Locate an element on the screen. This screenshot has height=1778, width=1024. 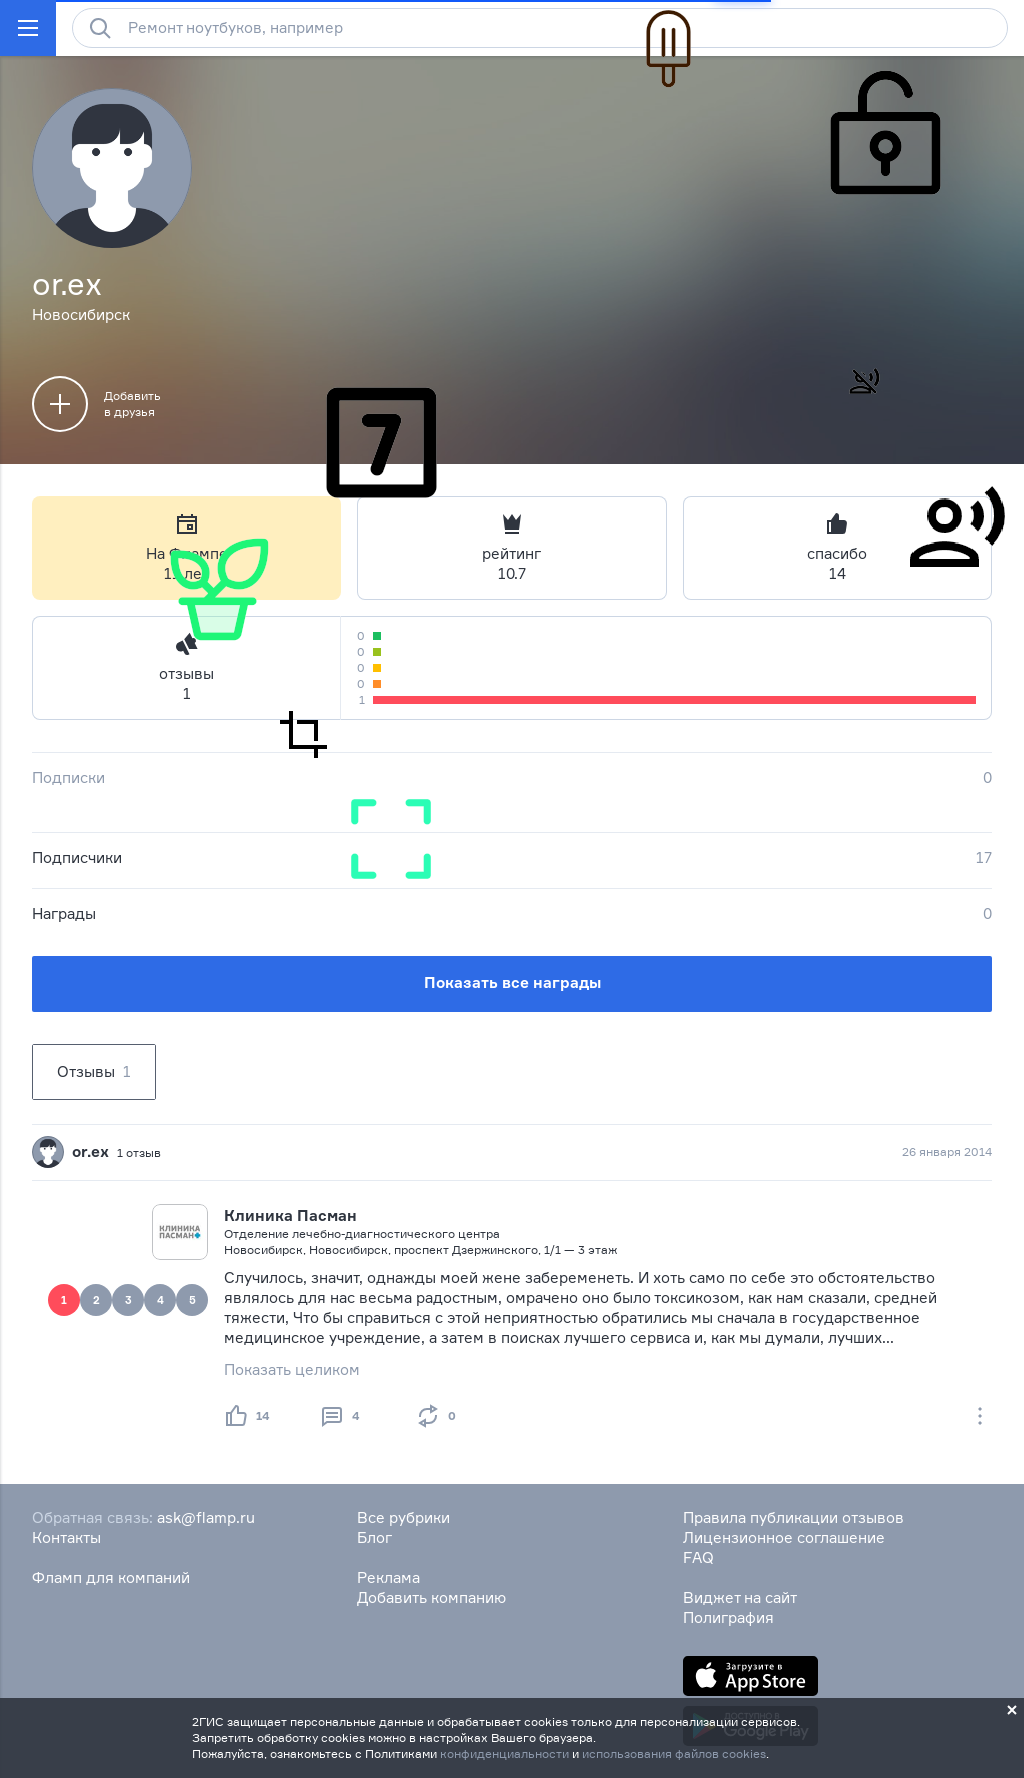
crop an image is located at coordinates (303, 734).